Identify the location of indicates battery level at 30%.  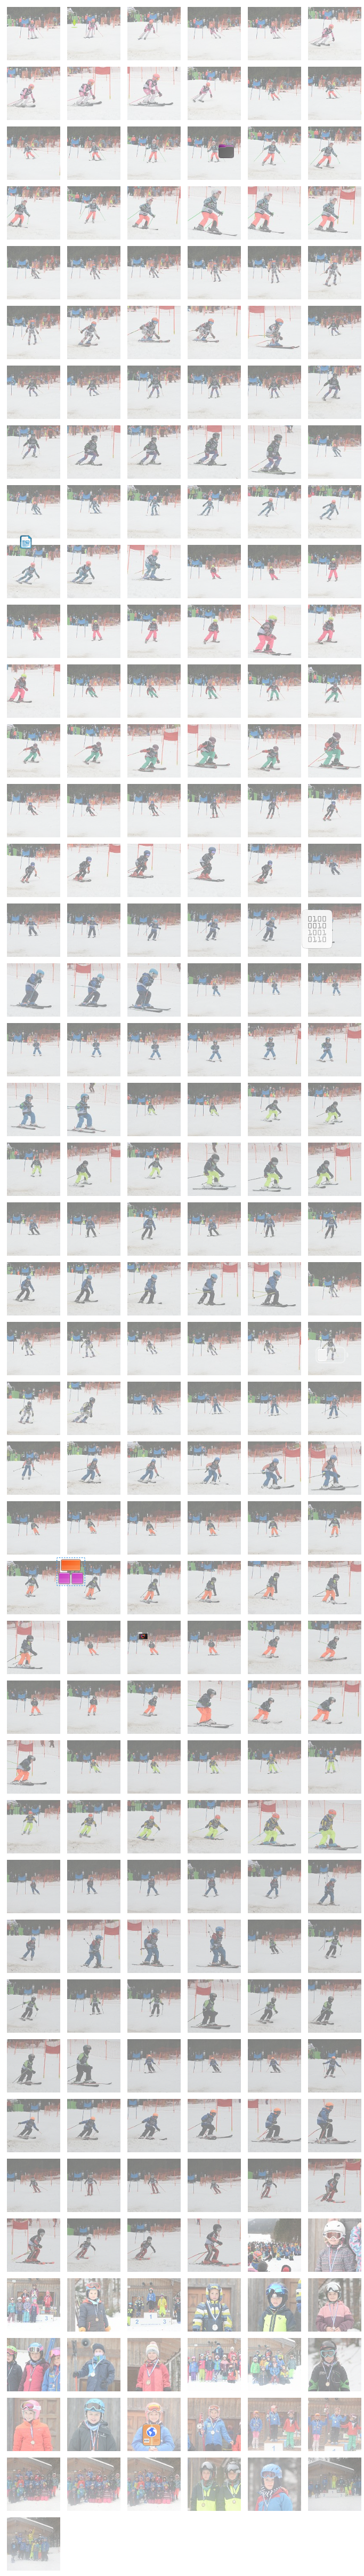
(332, 1355).